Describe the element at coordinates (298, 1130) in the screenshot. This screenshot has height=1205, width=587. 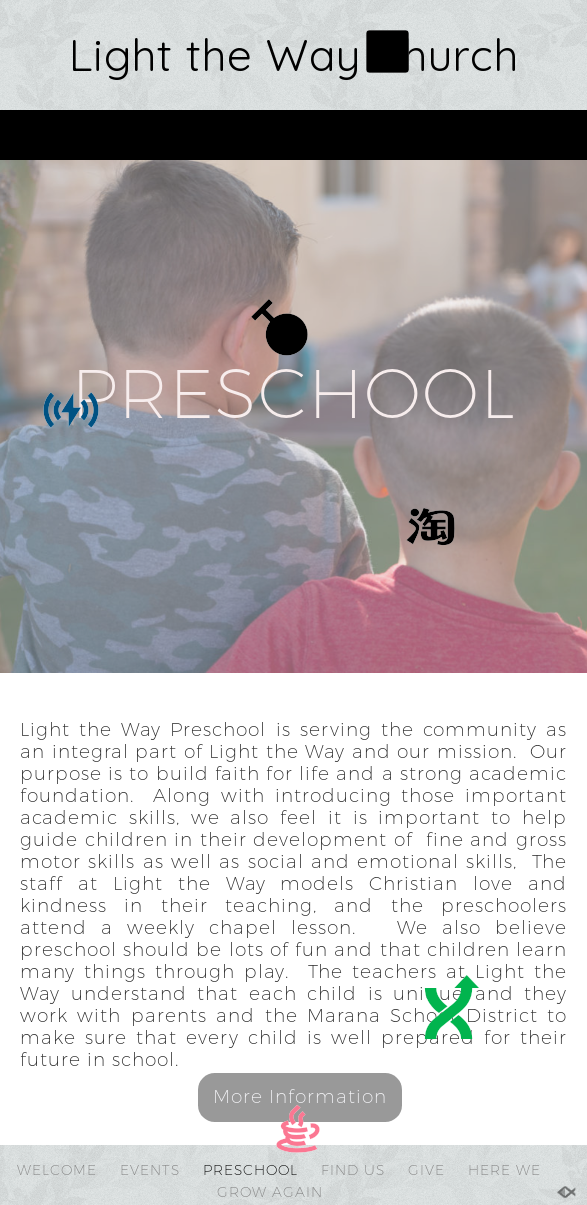
I see `indicates java programming language or technology` at that location.